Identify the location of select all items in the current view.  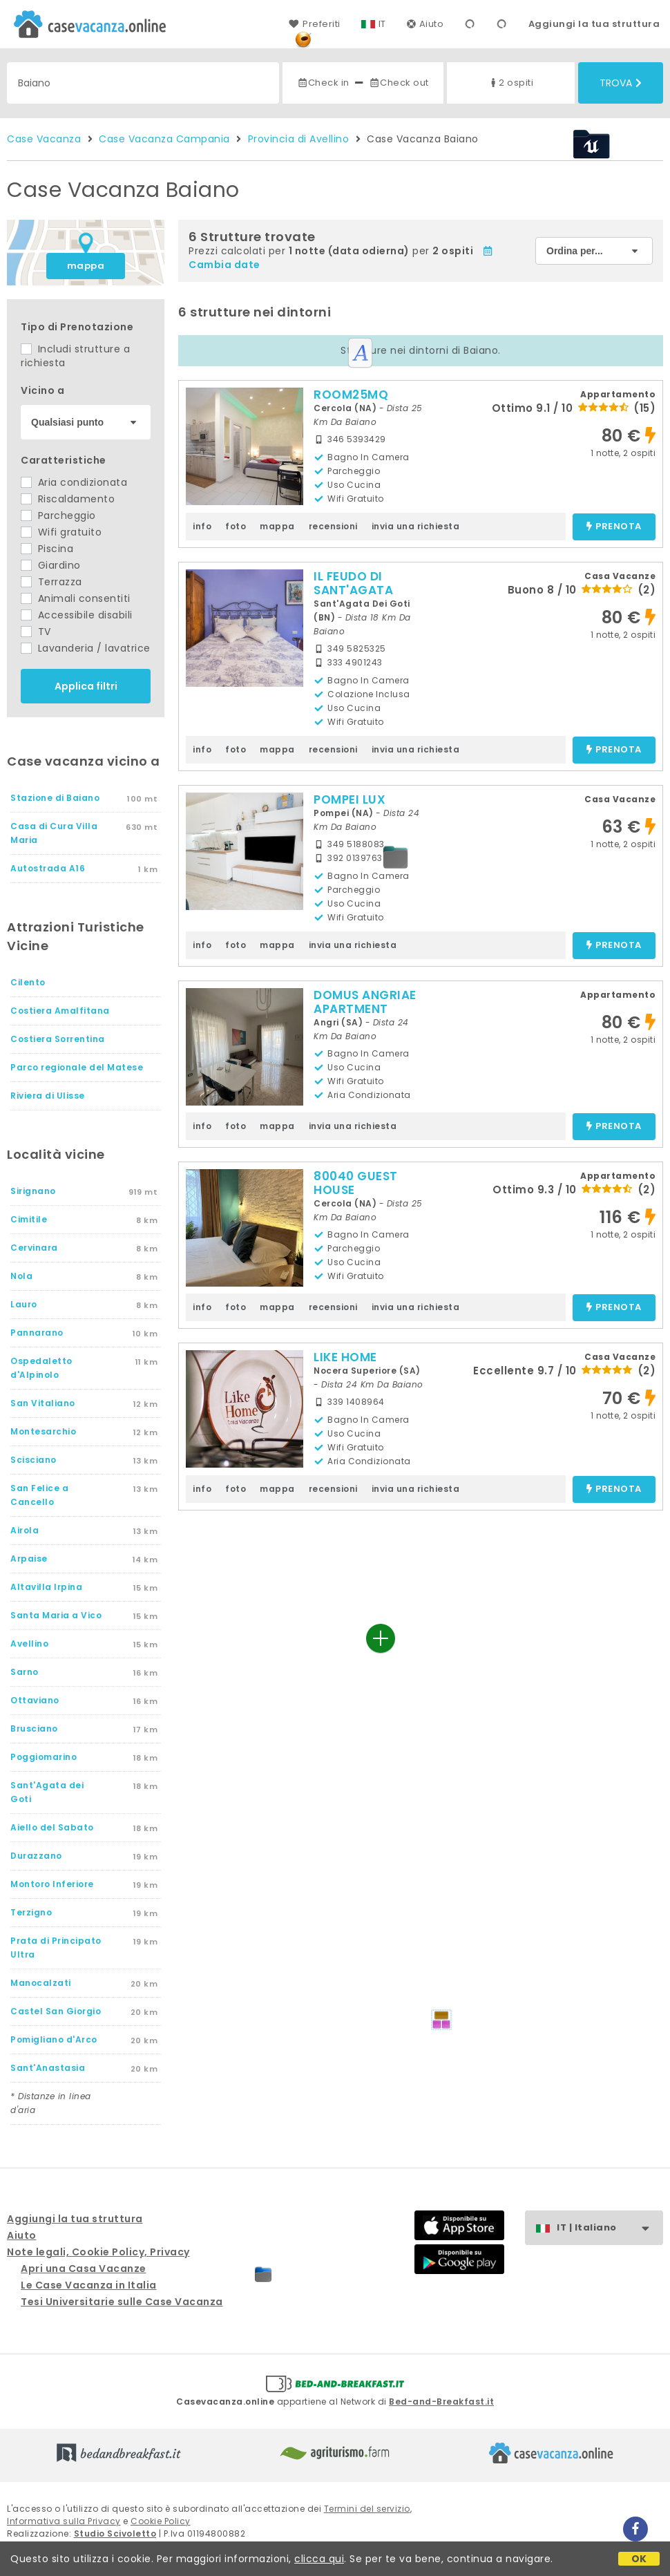
(441, 2020).